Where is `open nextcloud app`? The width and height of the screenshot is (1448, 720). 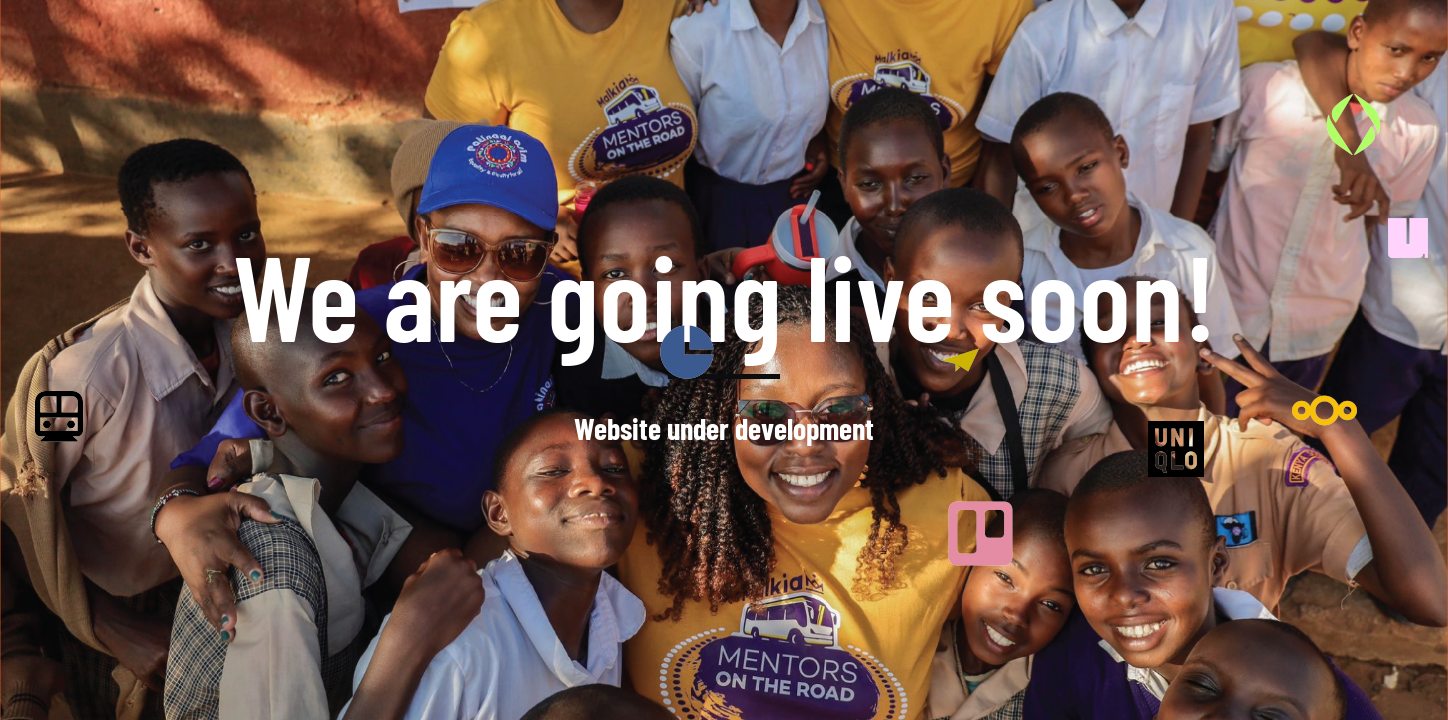 open nextcloud app is located at coordinates (1324, 410).